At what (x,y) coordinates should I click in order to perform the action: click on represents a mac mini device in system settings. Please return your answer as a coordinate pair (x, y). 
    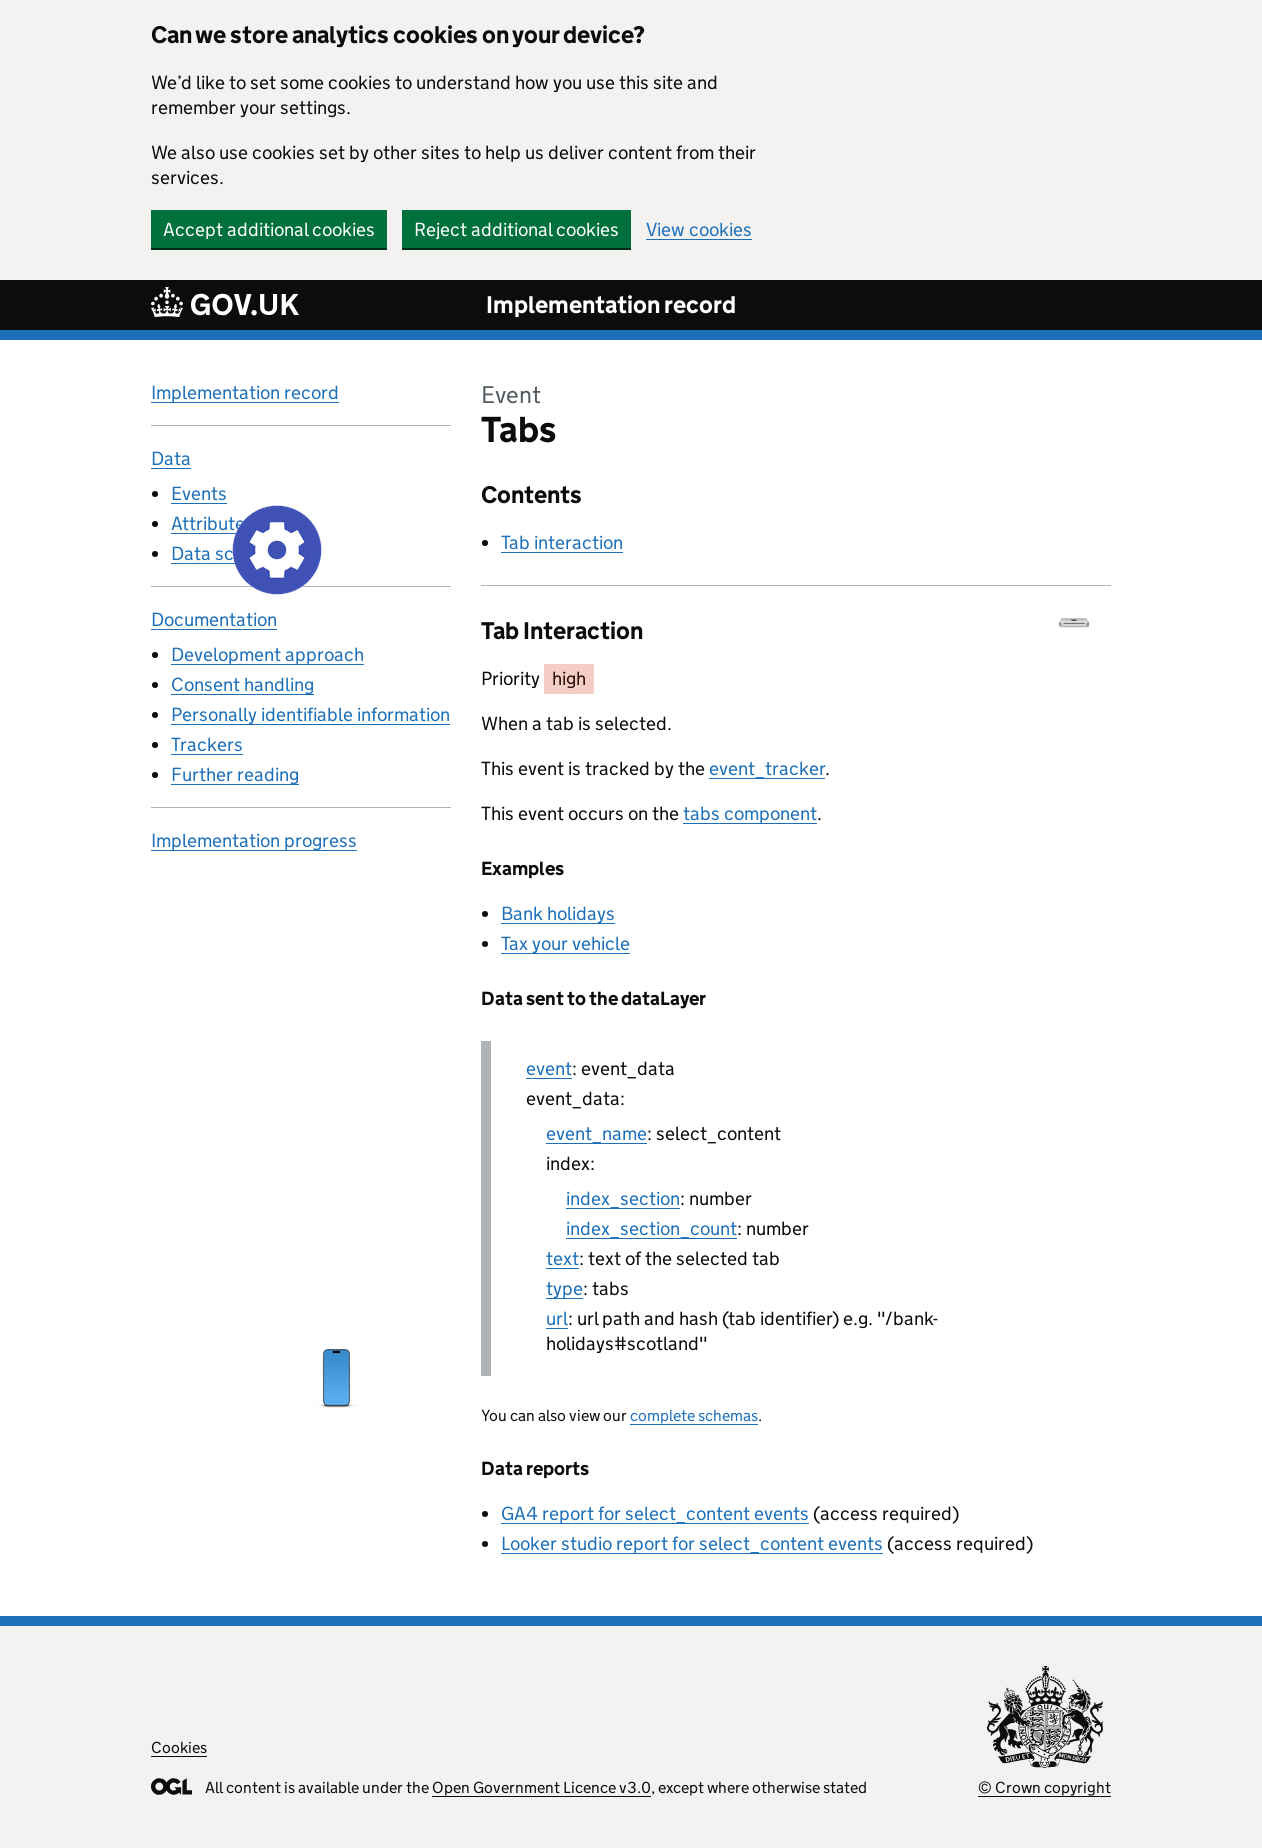
    Looking at the image, I should click on (1074, 618).